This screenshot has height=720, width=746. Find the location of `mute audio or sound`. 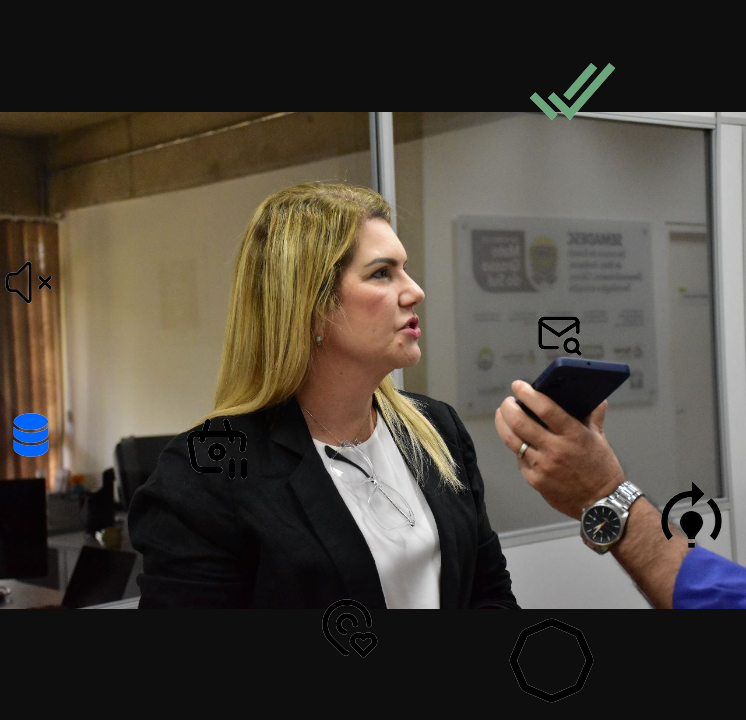

mute audio or sound is located at coordinates (28, 282).